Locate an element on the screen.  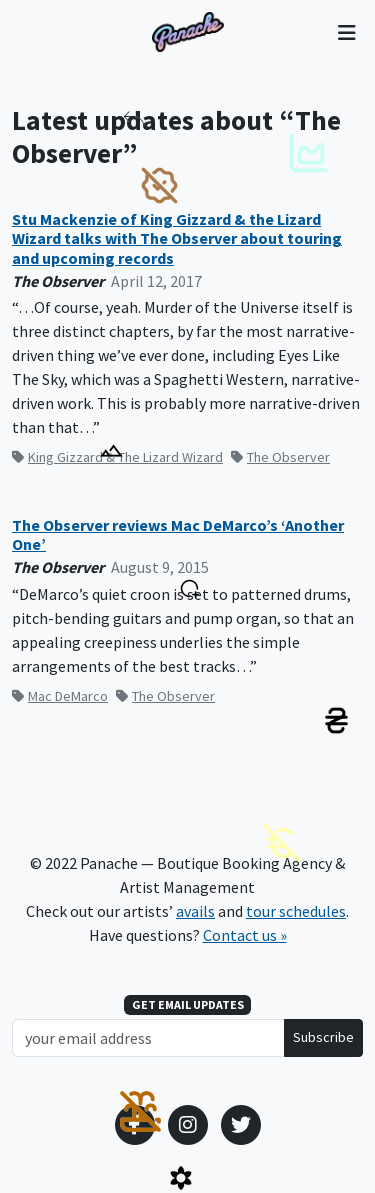
indicates Ukrainian hryvnia currency is located at coordinates (336, 720).